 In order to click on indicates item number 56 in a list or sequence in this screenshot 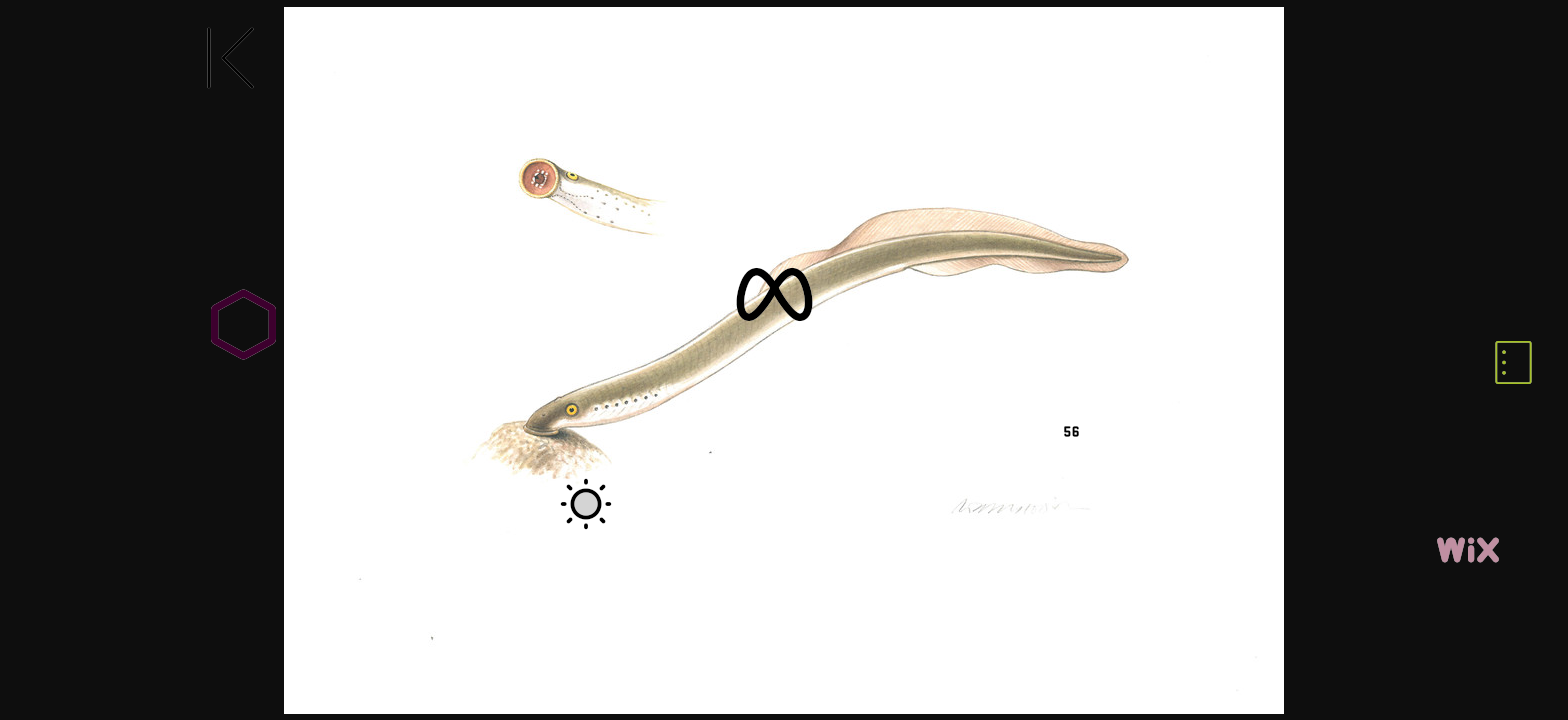, I will do `click(1071, 431)`.